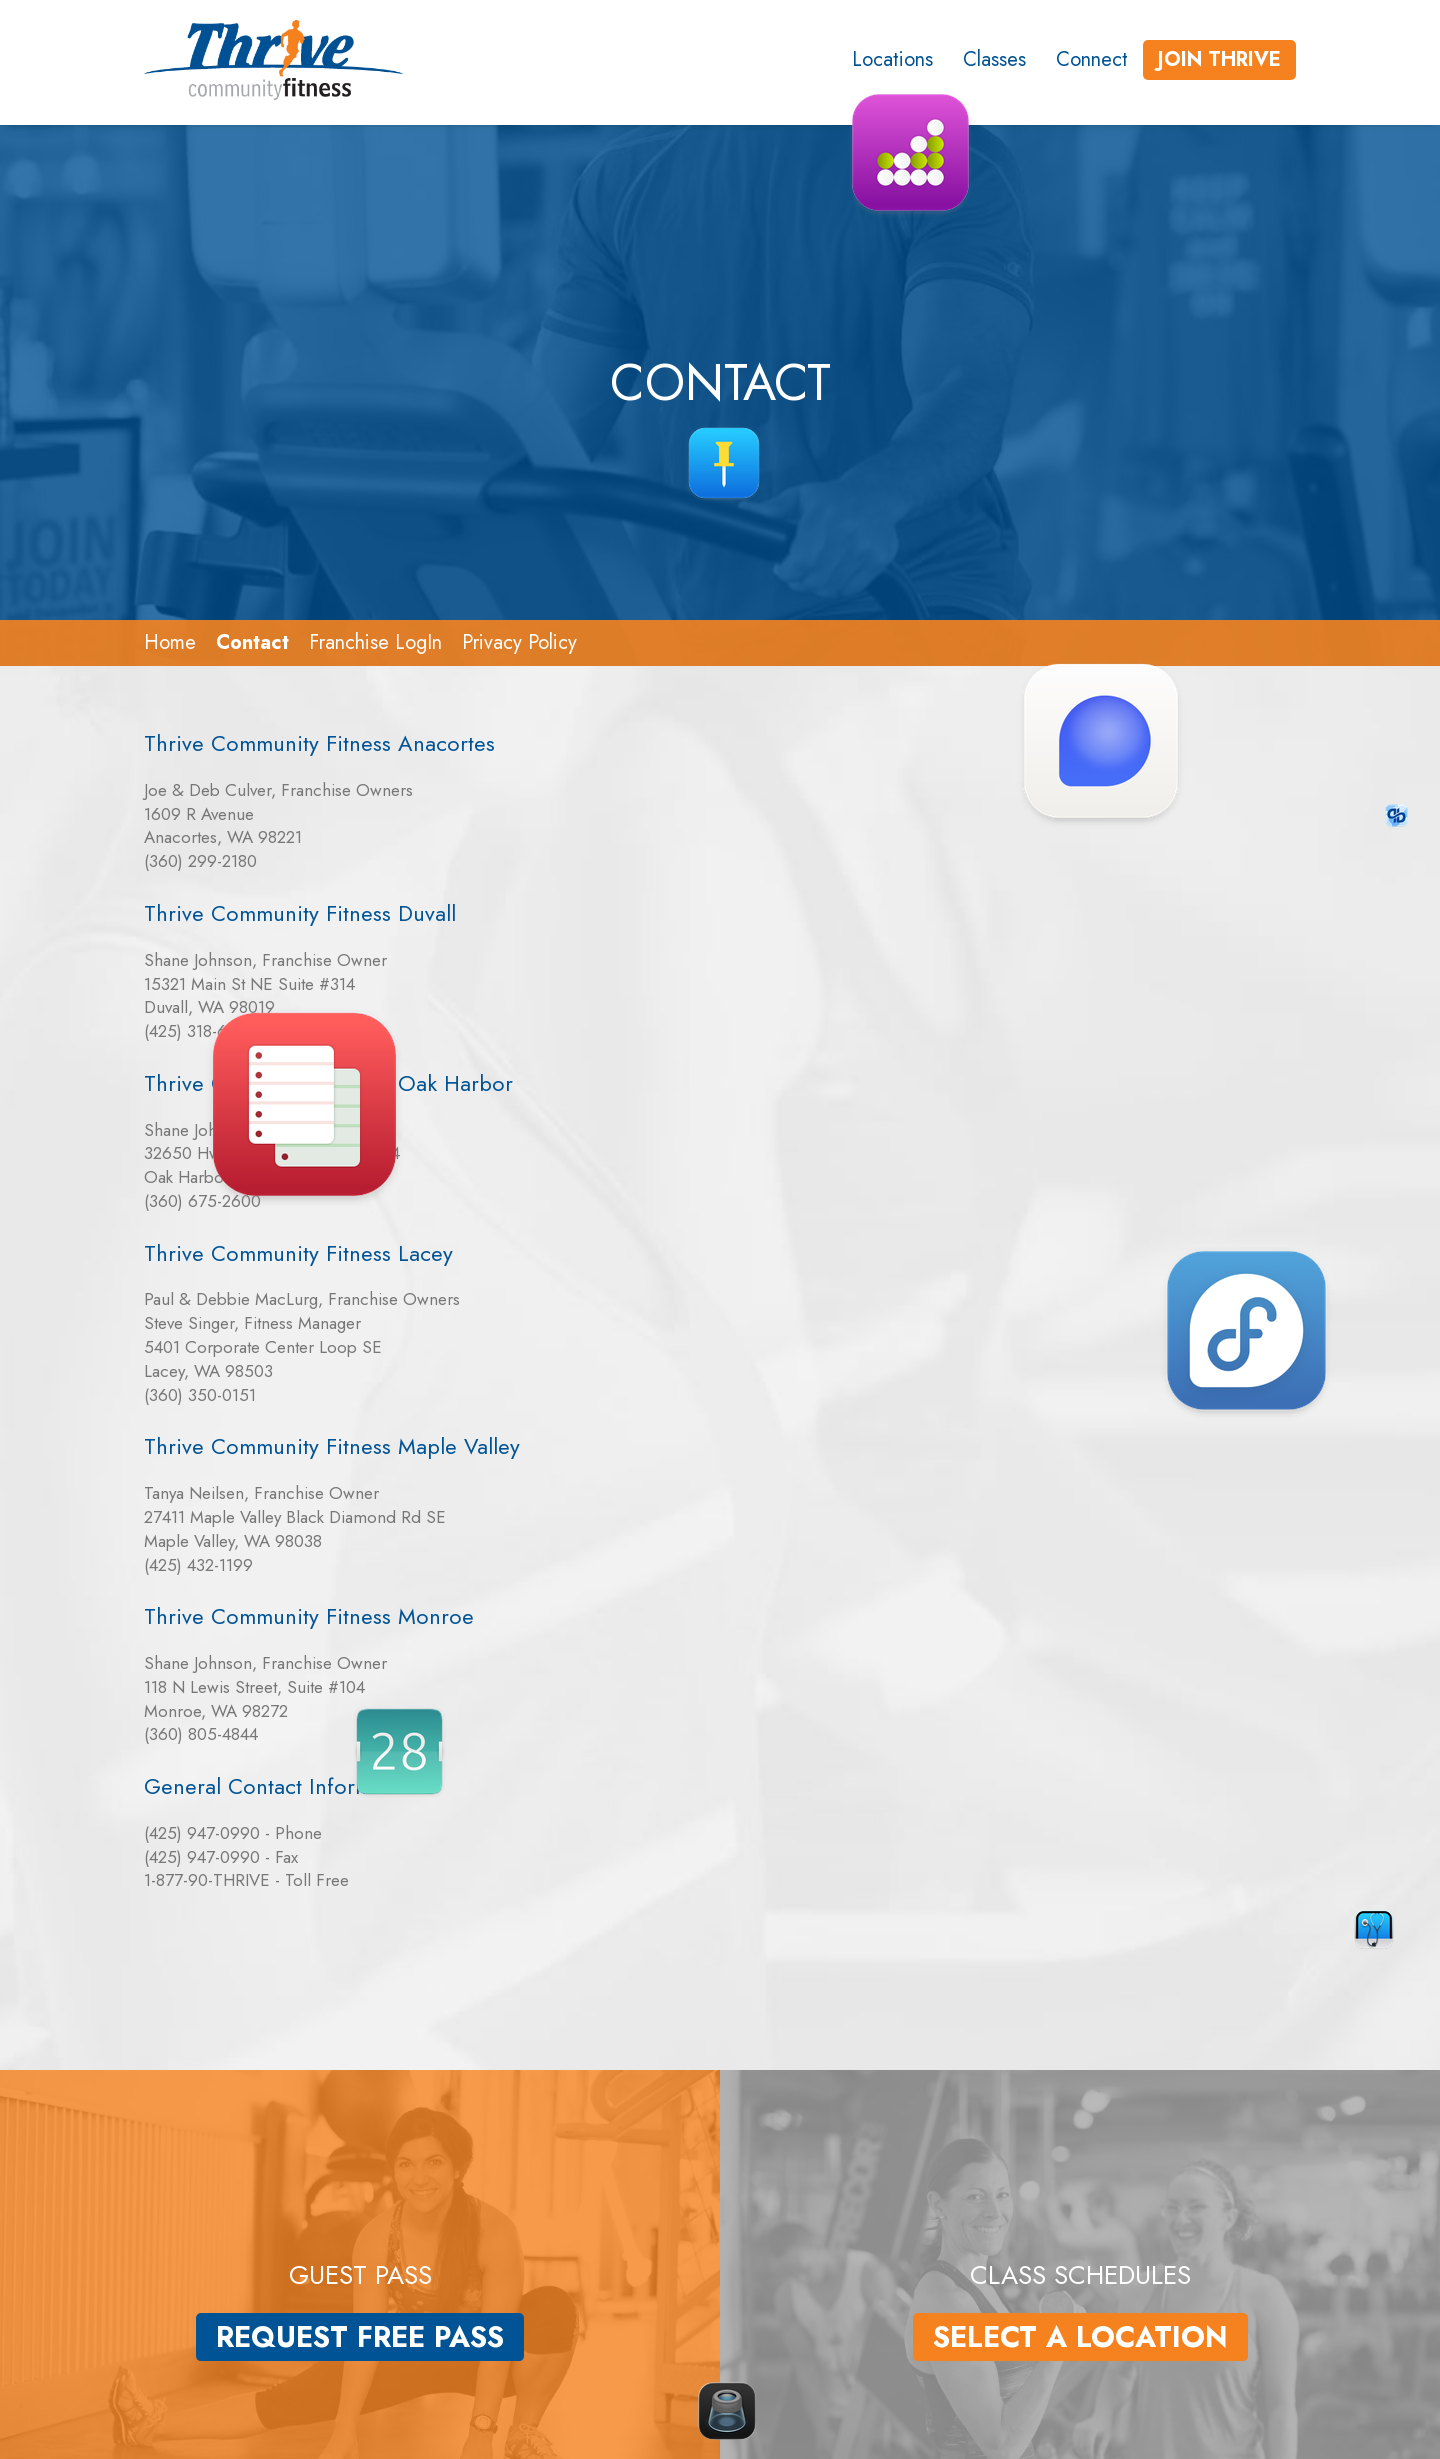 The height and width of the screenshot is (2459, 1440). I want to click on open kompare file comparison tool, so click(304, 1104).